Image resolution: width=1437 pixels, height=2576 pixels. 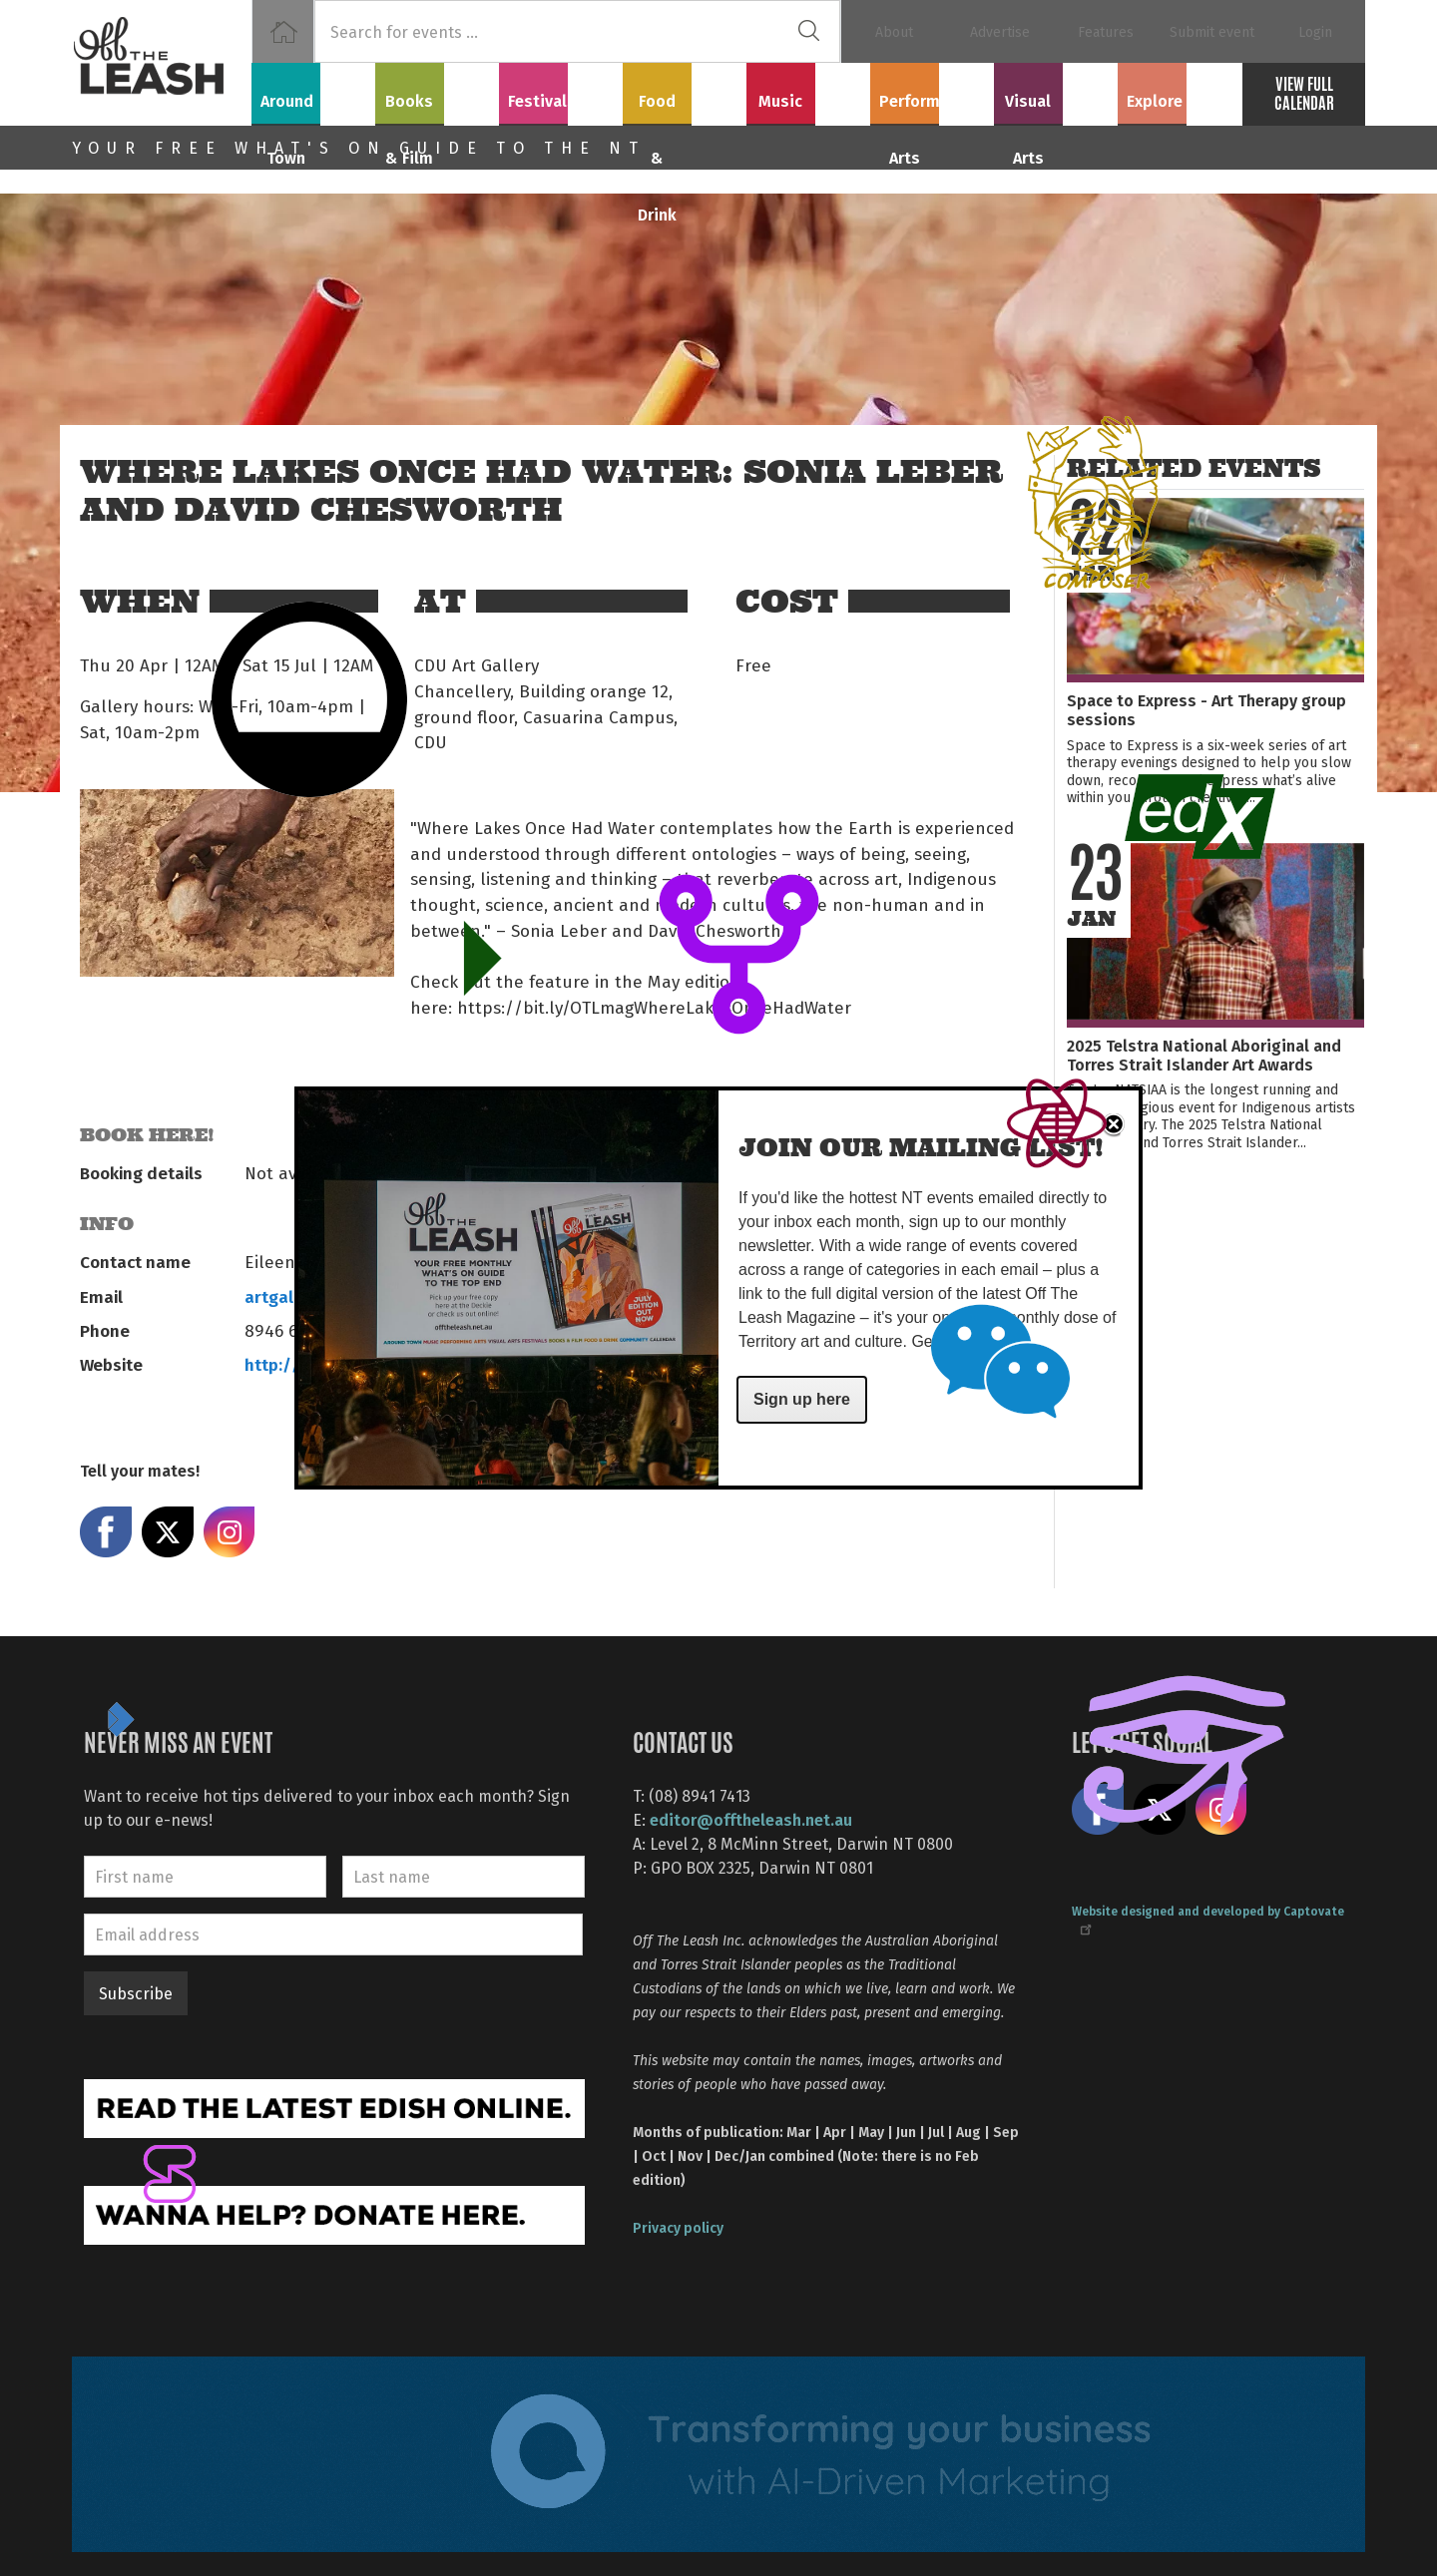 What do you see at coordinates (1199, 816) in the screenshot?
I see `open the edX learning platform` at bounding box center [1199, 816].